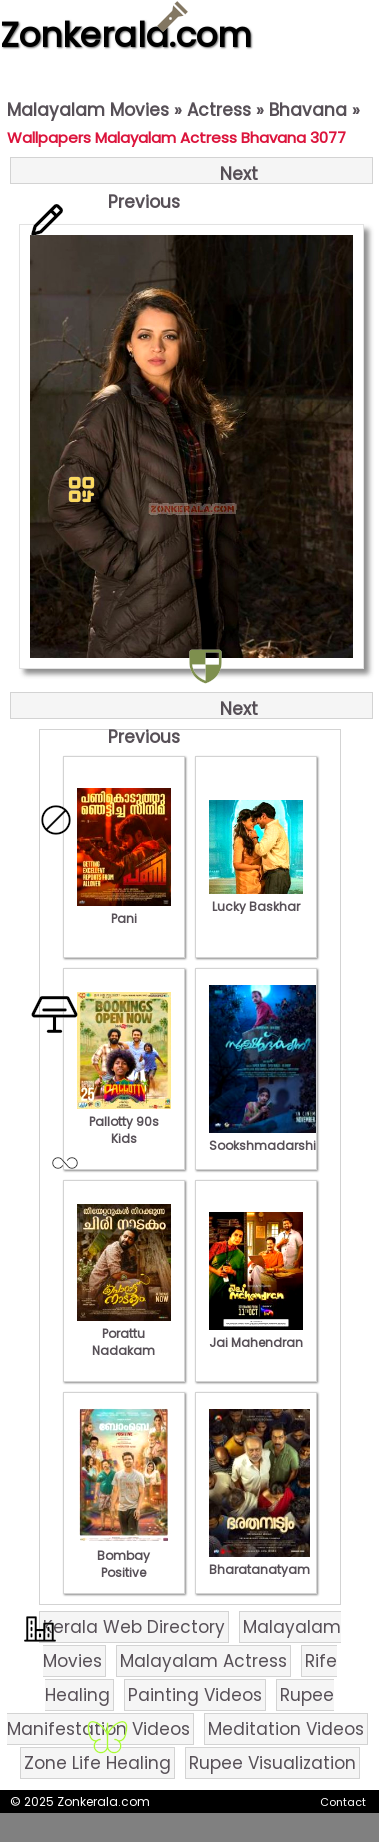  What do you see at coordinates (205, 664) in the screenshot?
I see `indicates verified or secure status` at bounding box center [205, 664].